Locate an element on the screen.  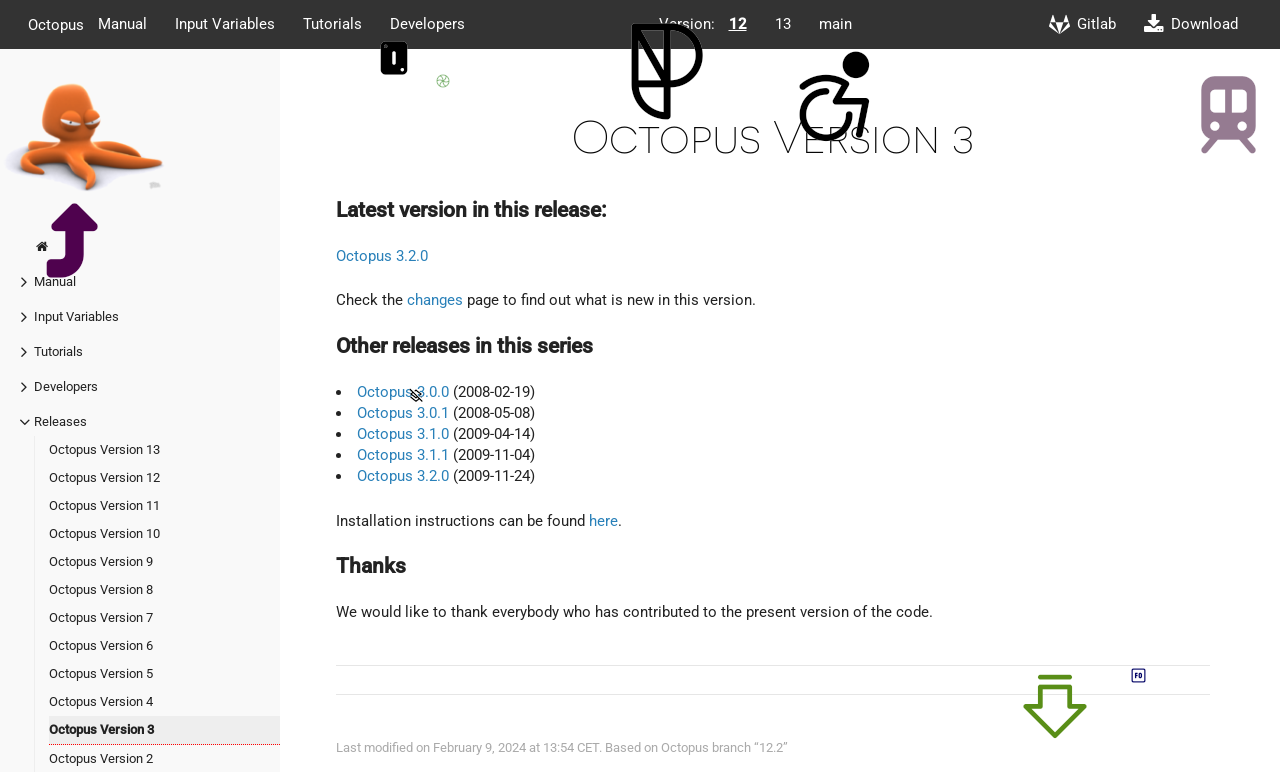
indicates loading or processing in progress is located at coordinates (443, 81).